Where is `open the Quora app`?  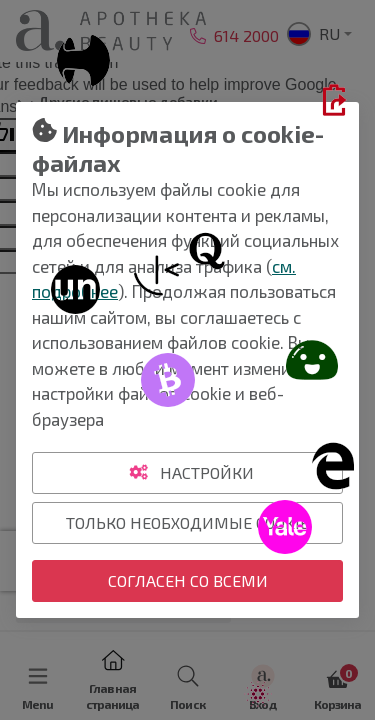 open the Quora app is located at coordinates (207, 251).